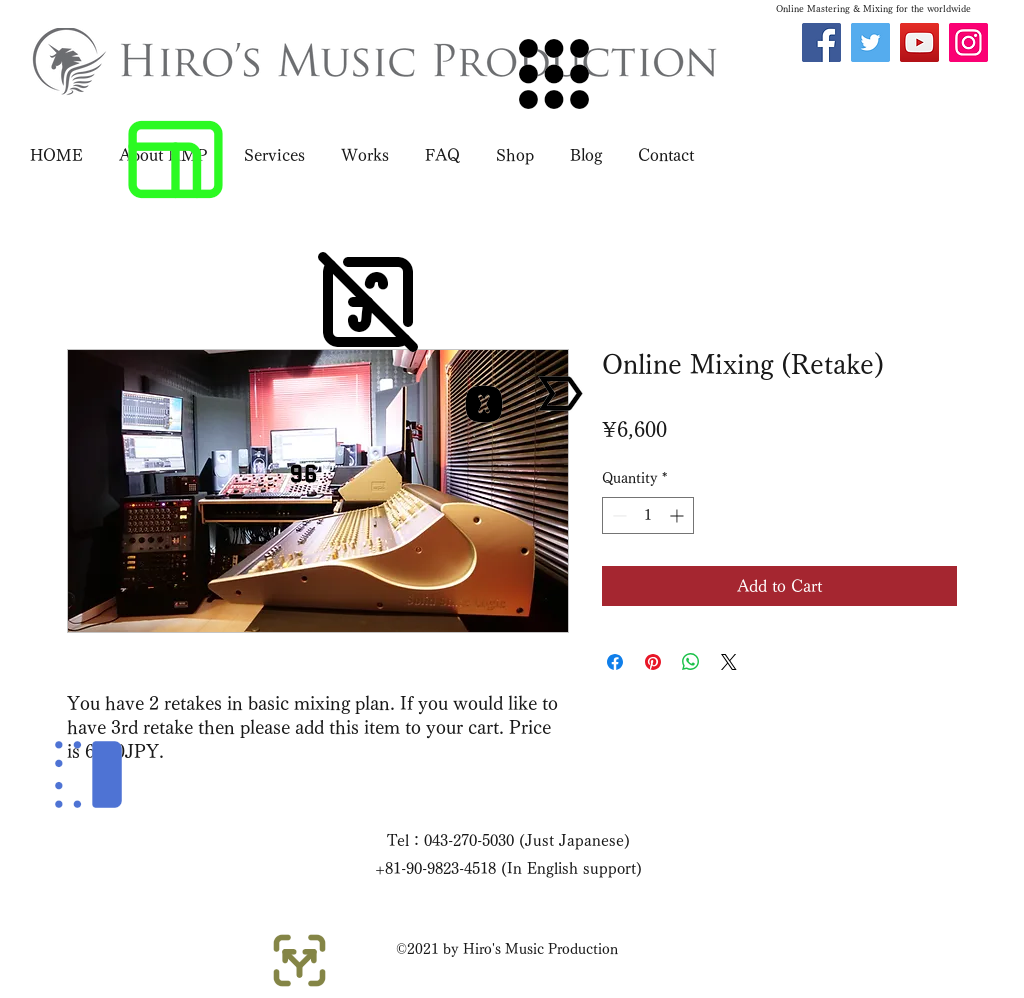 The width and height of the screenshot is (1024, 998). Describe the element at coordinates (299, 960) in the screenshot. I see `scan or capture a route` at that location.